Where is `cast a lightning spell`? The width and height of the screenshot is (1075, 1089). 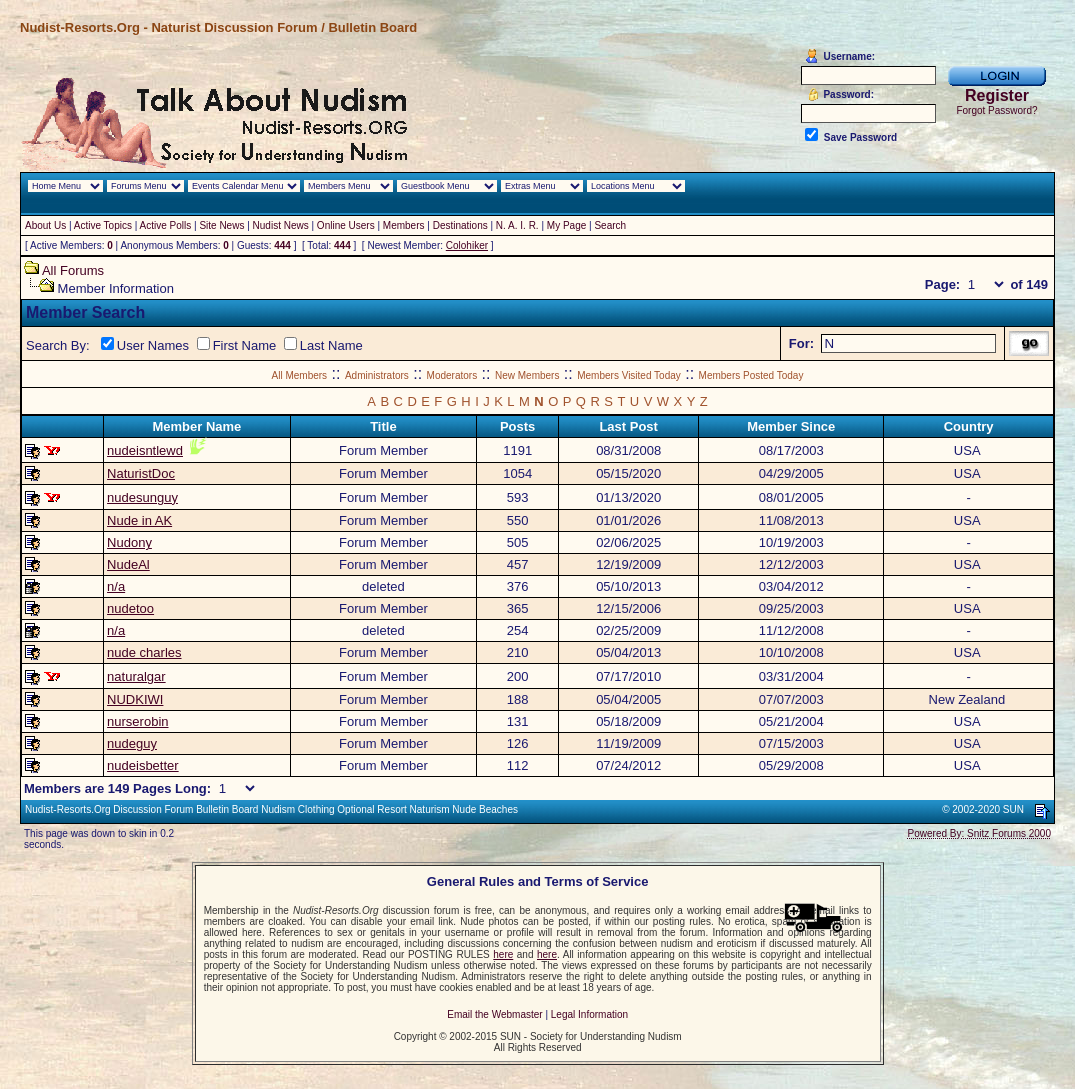 cast a lightning spell is located at coordinates (198, 445).